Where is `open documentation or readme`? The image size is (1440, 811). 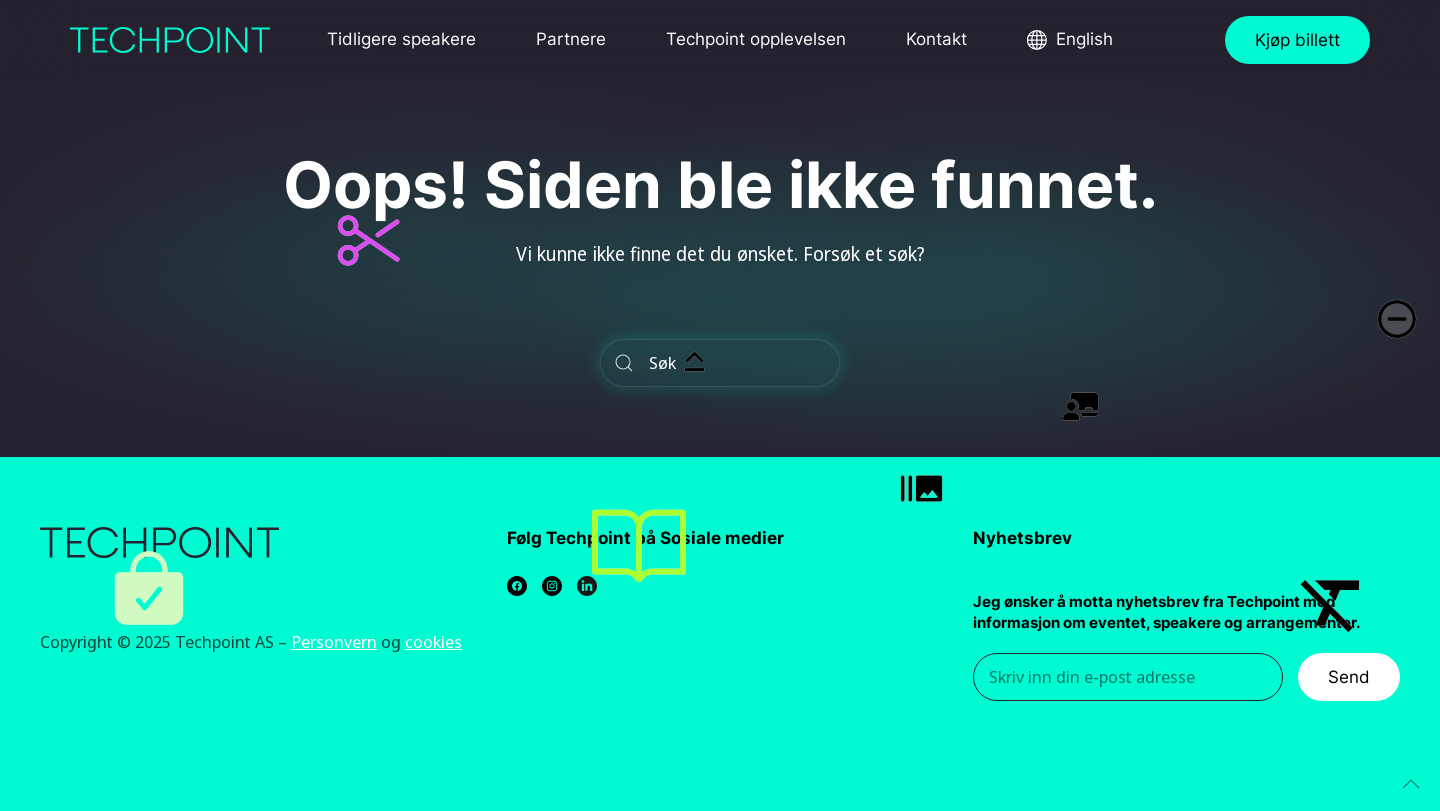
open documentation or readme is located at coordinates (639, 545).